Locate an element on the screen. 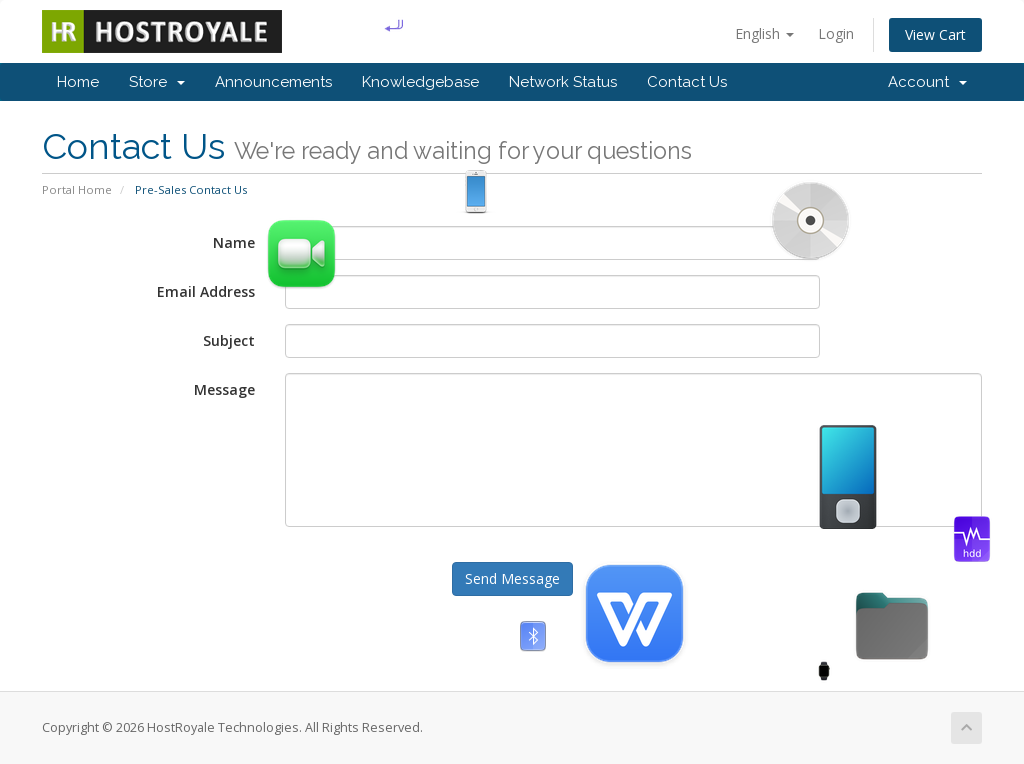 This screenshot has height=764, width=1024. indicates a rewritable CD drive or disc is located at coordinates (810, 220).